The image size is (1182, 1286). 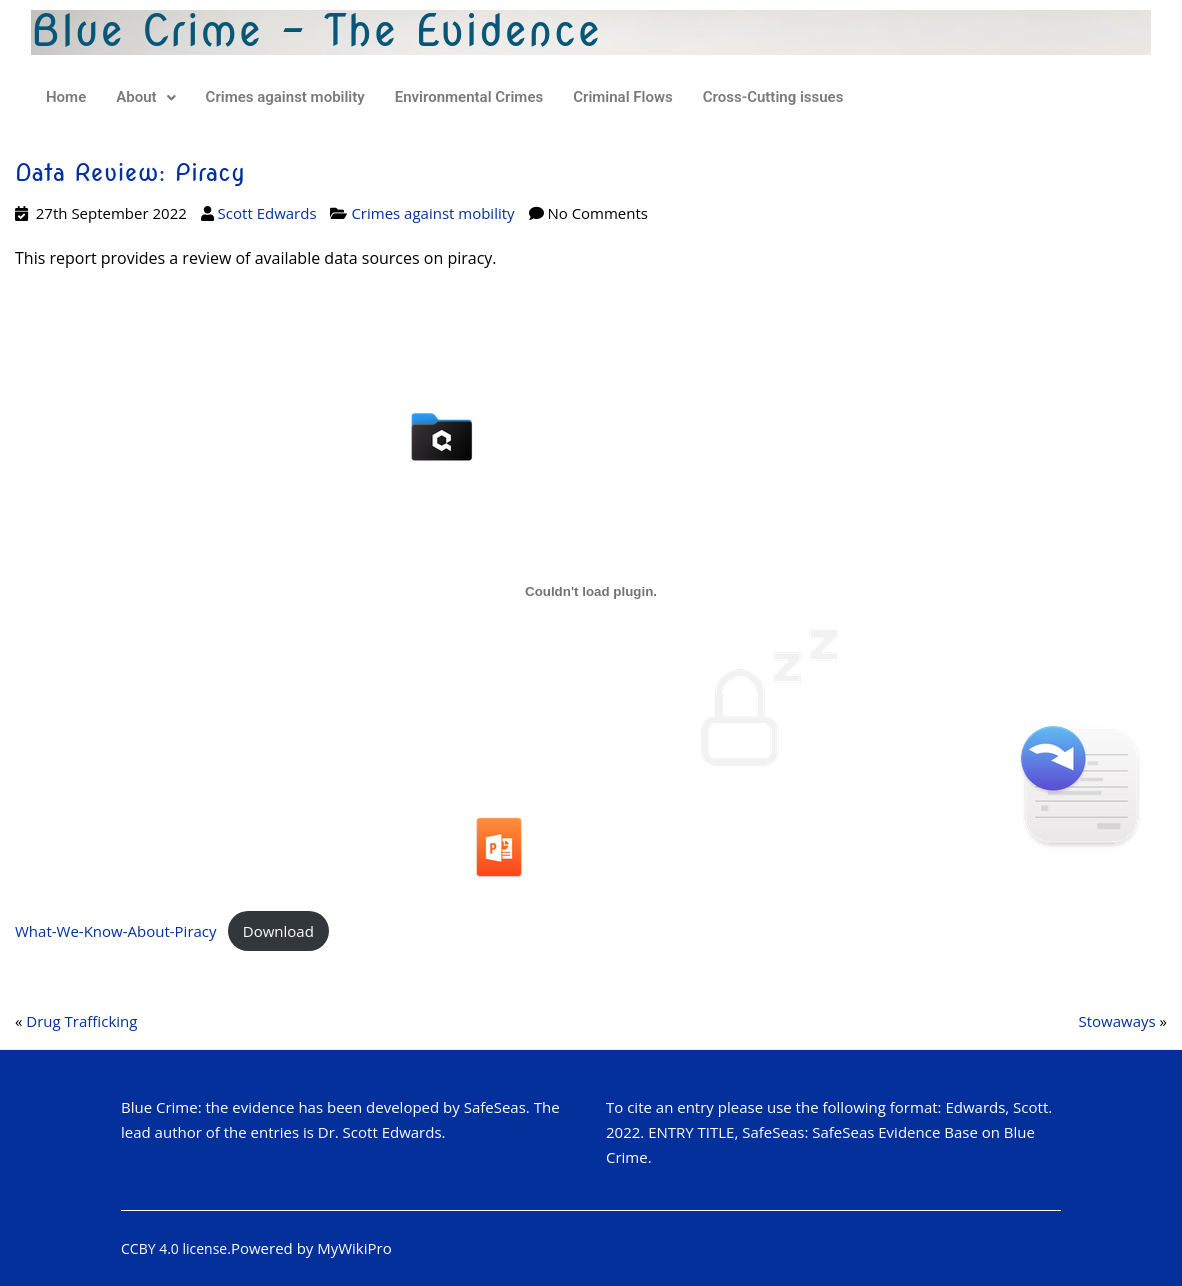 What do you see at coordinates (1081, 786) in the screenshot?
I see `open quickchar character picker app` at bounding box center [1081, 786].